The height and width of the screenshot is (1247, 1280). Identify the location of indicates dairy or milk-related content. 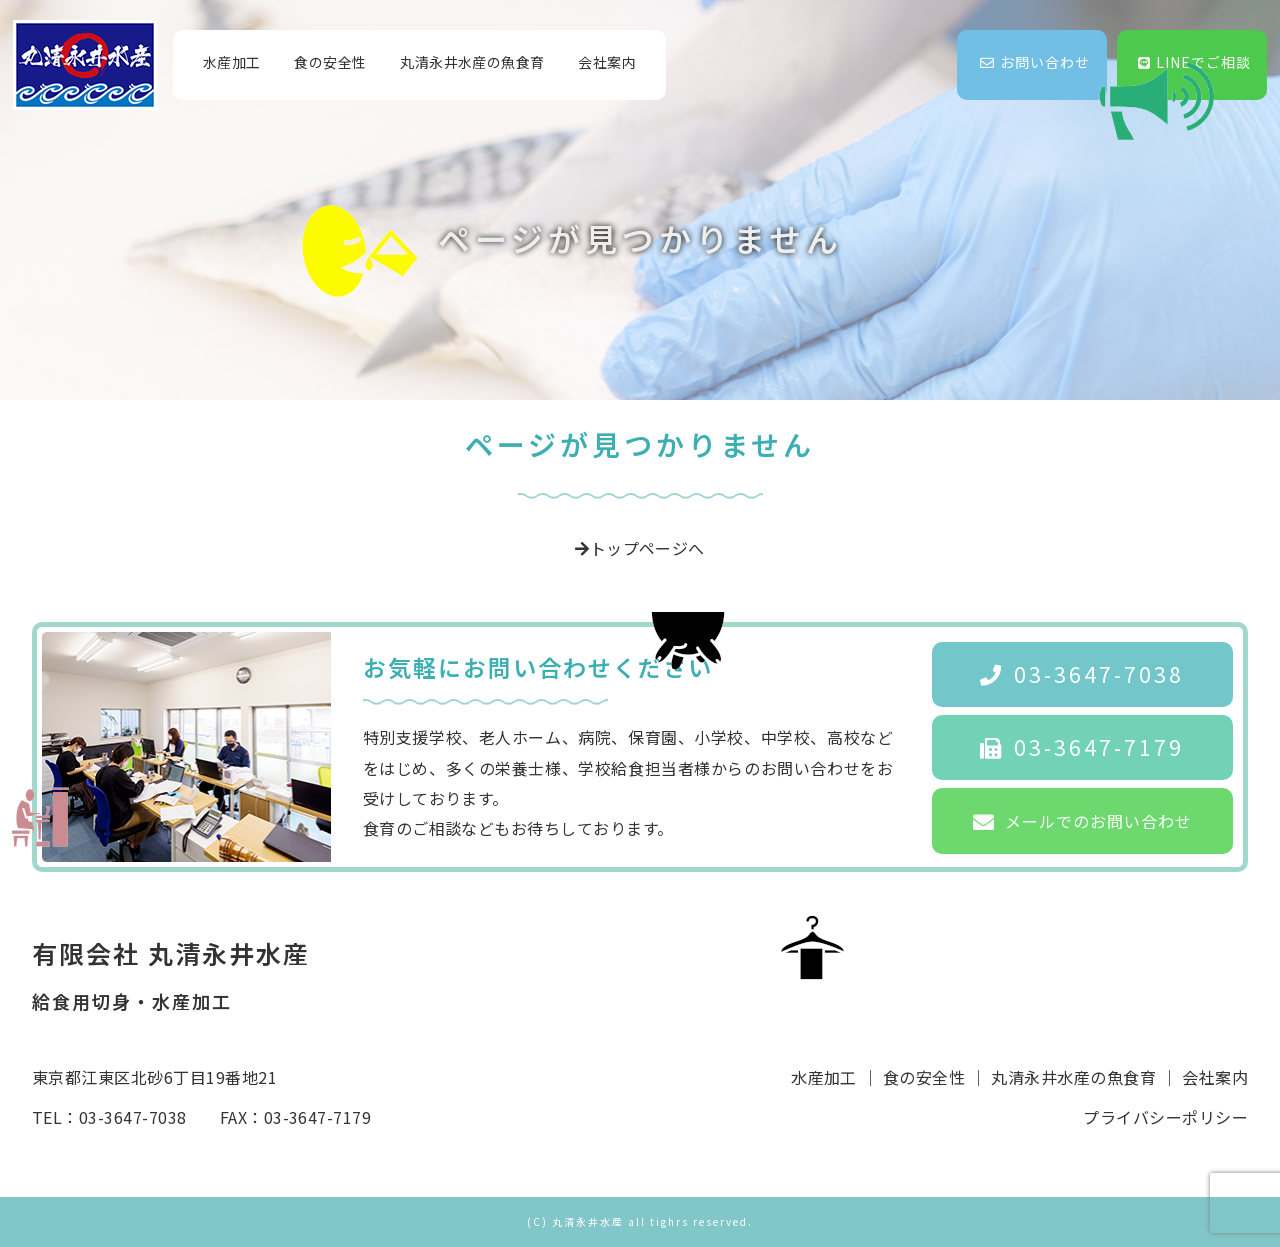
(688, 648).